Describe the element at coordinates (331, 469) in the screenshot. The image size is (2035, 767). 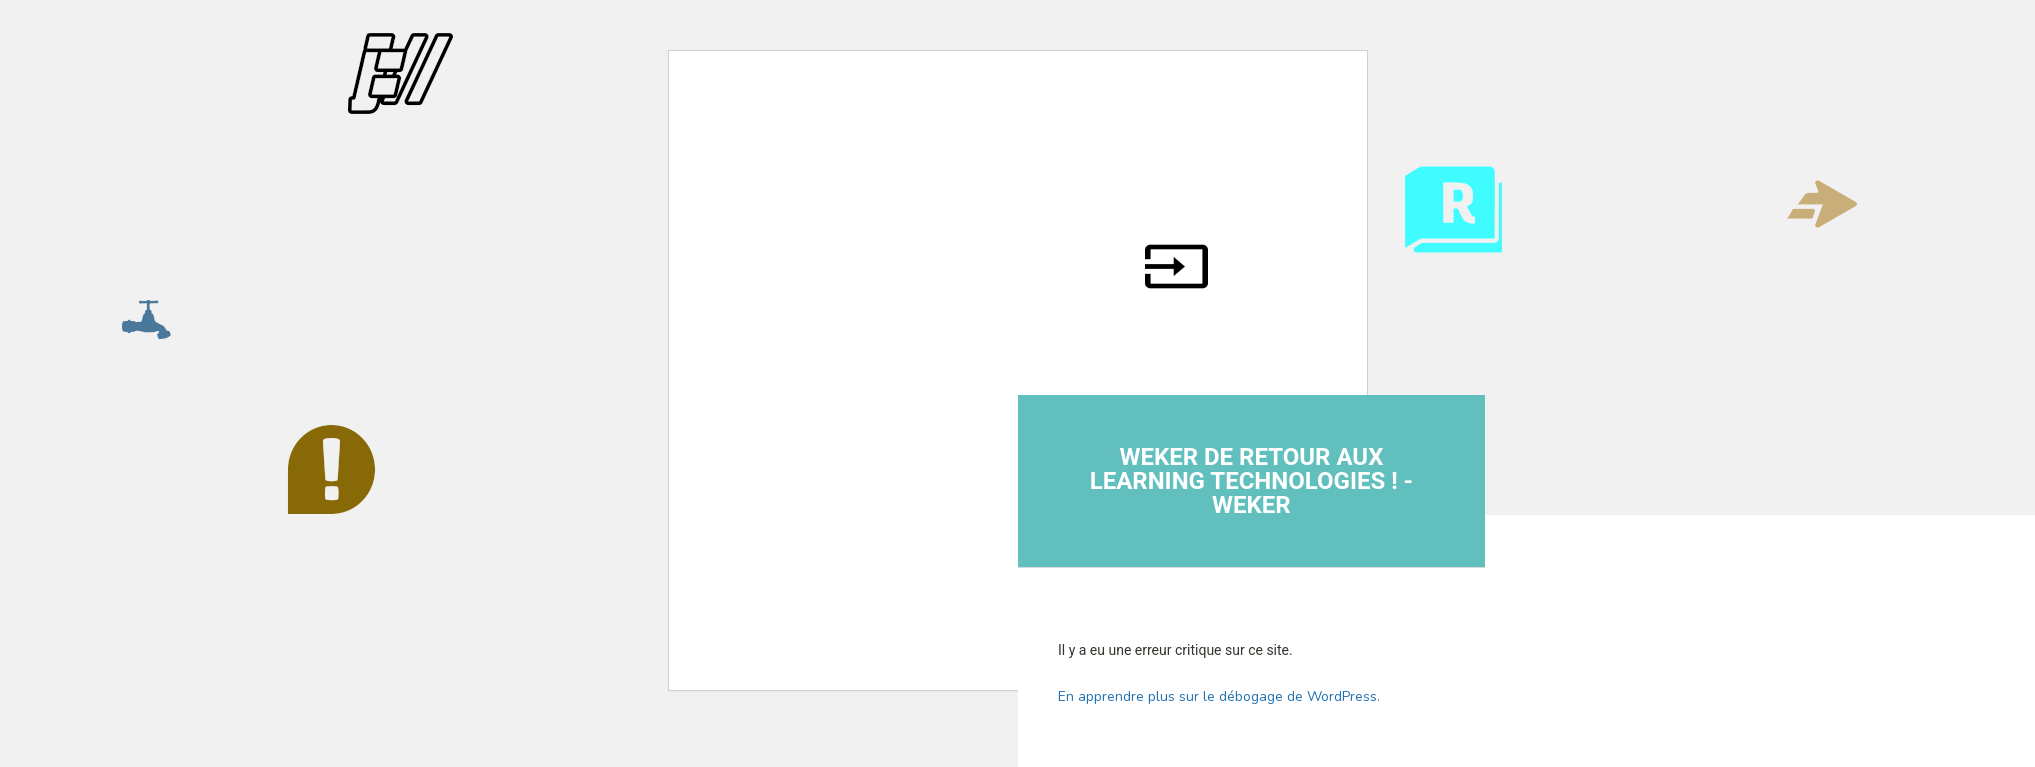
I see `check service outage status on Downdetector` at that location.